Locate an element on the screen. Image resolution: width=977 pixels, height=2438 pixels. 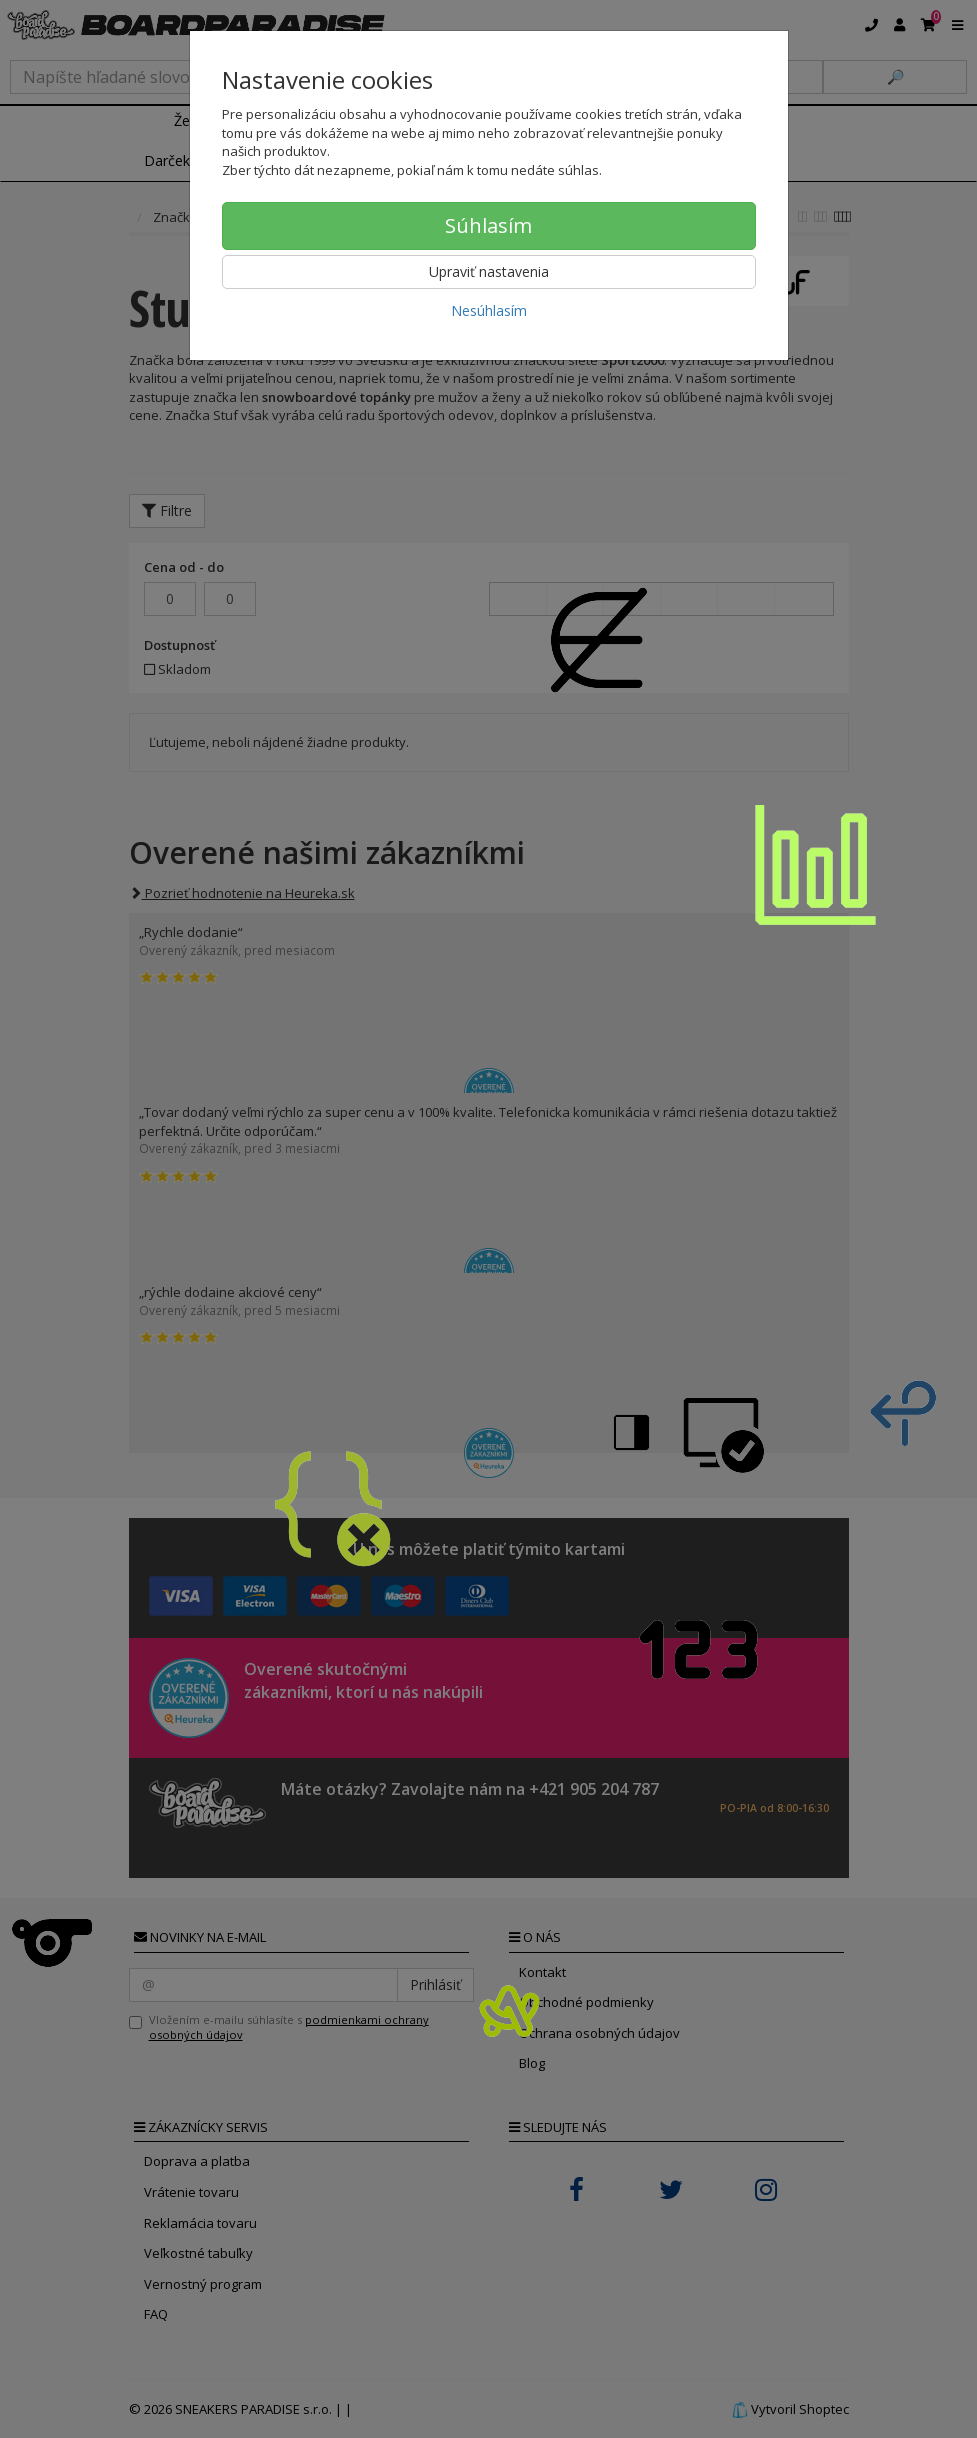
access sports scores and updates is located at coordinates (52, 1943).